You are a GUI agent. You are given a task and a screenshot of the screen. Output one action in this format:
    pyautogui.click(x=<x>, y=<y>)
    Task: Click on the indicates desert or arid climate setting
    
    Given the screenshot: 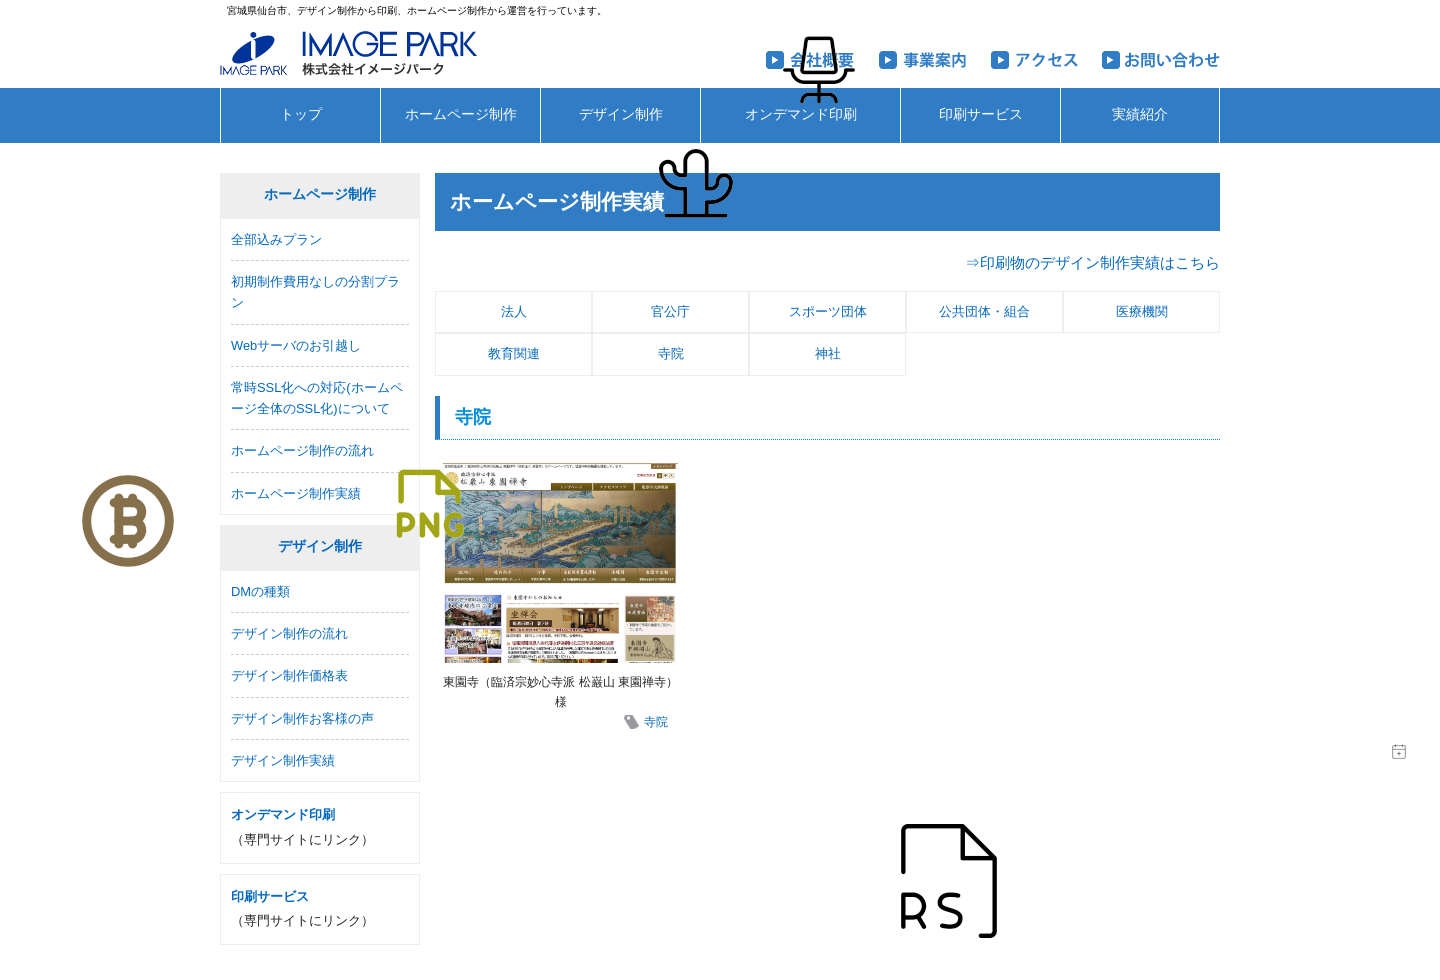 What is the action you would take?
    pyautogui.click(x=696, y=186)
    